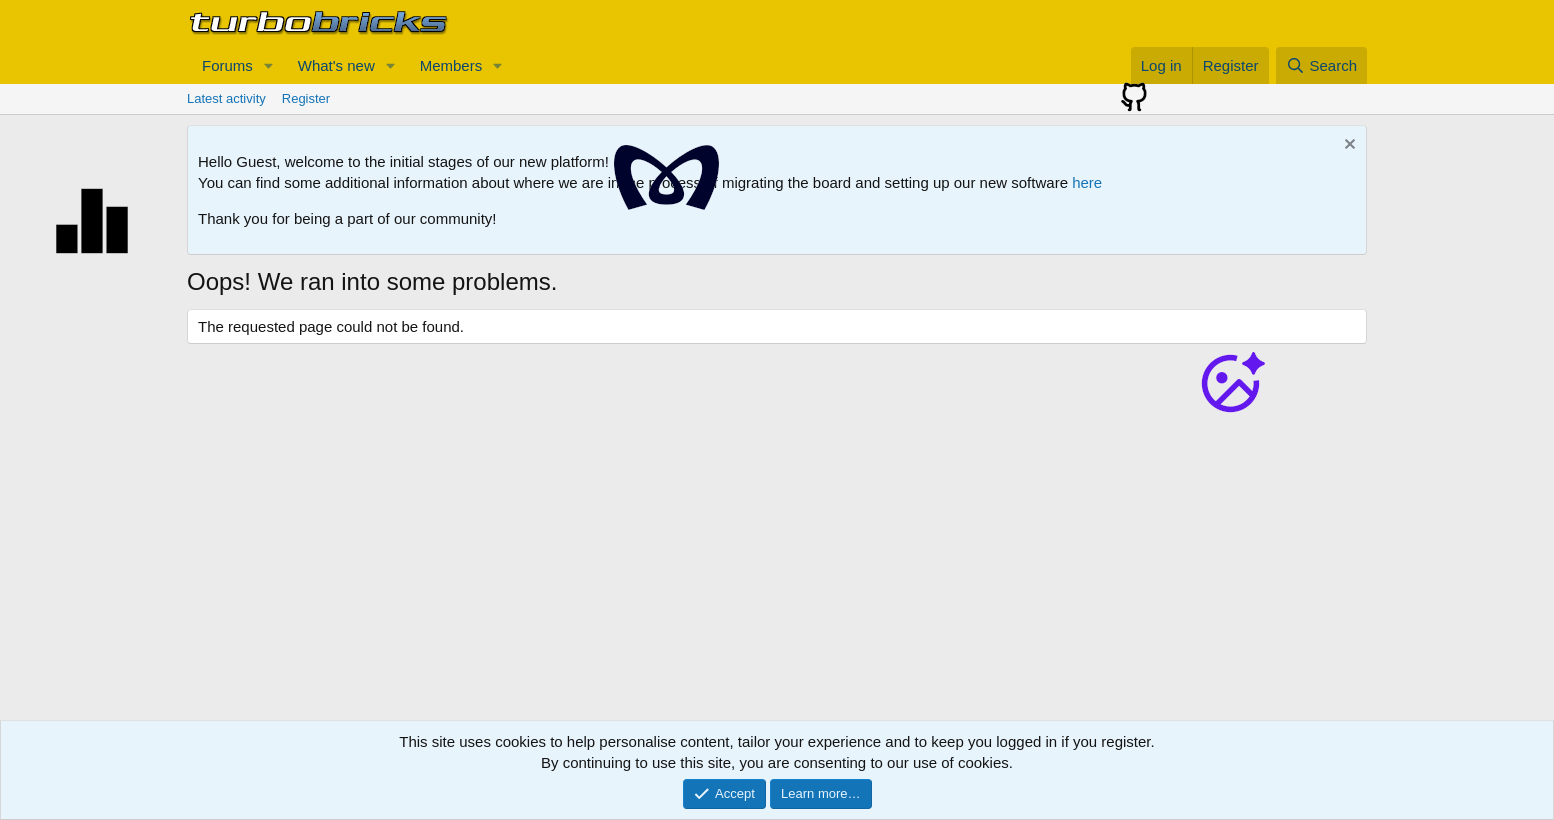  What do you see at coordinates (1230, 383) in the screenshot?
I see `generate AI-enhanced image` at bounding box center [1230, 383].